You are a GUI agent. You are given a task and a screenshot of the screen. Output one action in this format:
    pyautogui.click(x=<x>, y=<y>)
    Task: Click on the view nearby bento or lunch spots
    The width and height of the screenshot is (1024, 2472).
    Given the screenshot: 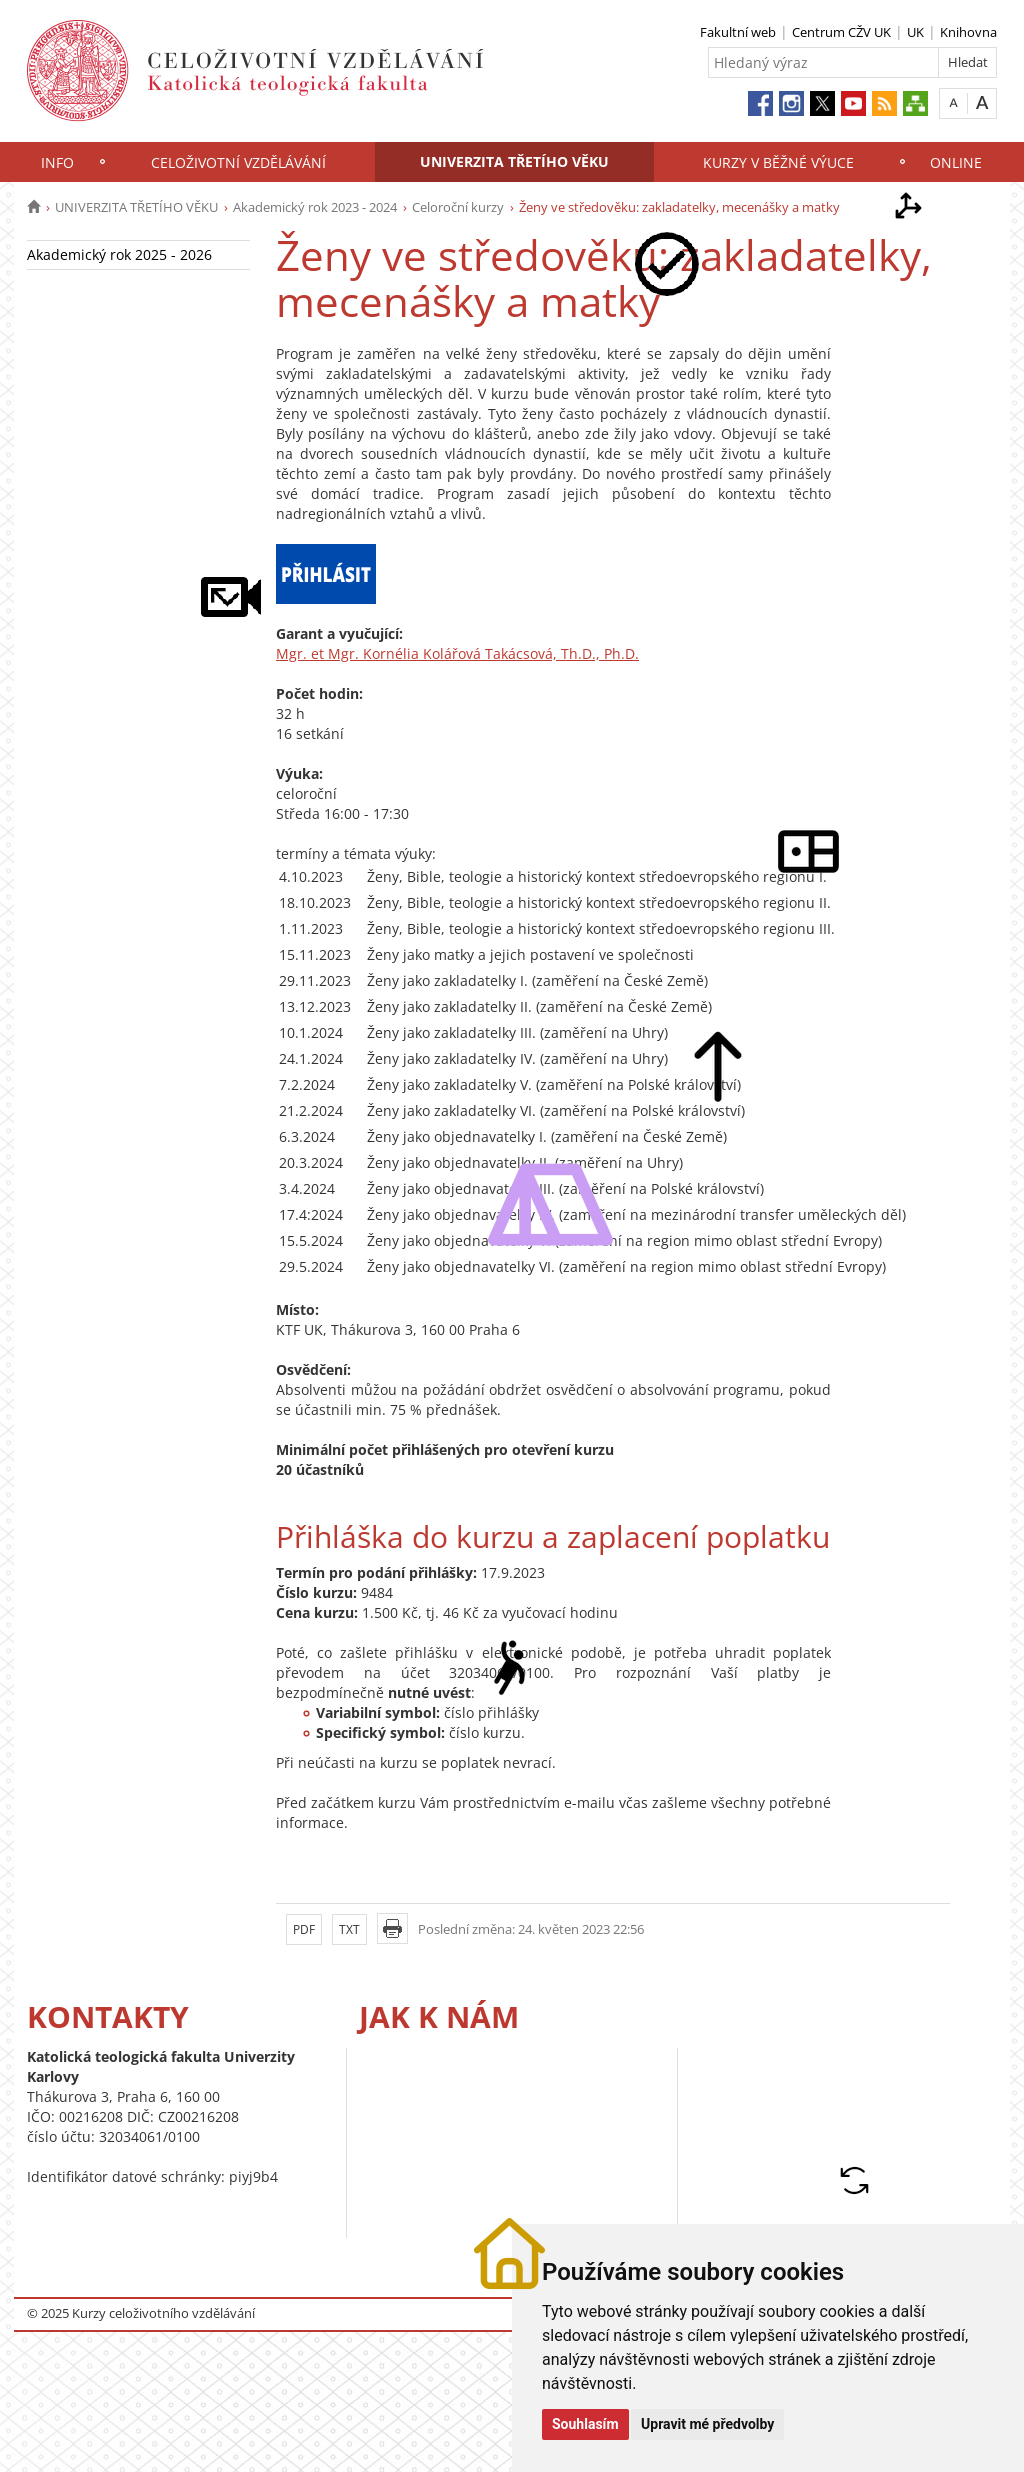 What is the action you would take?
    pyautogui.click(x=808, y=851)
    